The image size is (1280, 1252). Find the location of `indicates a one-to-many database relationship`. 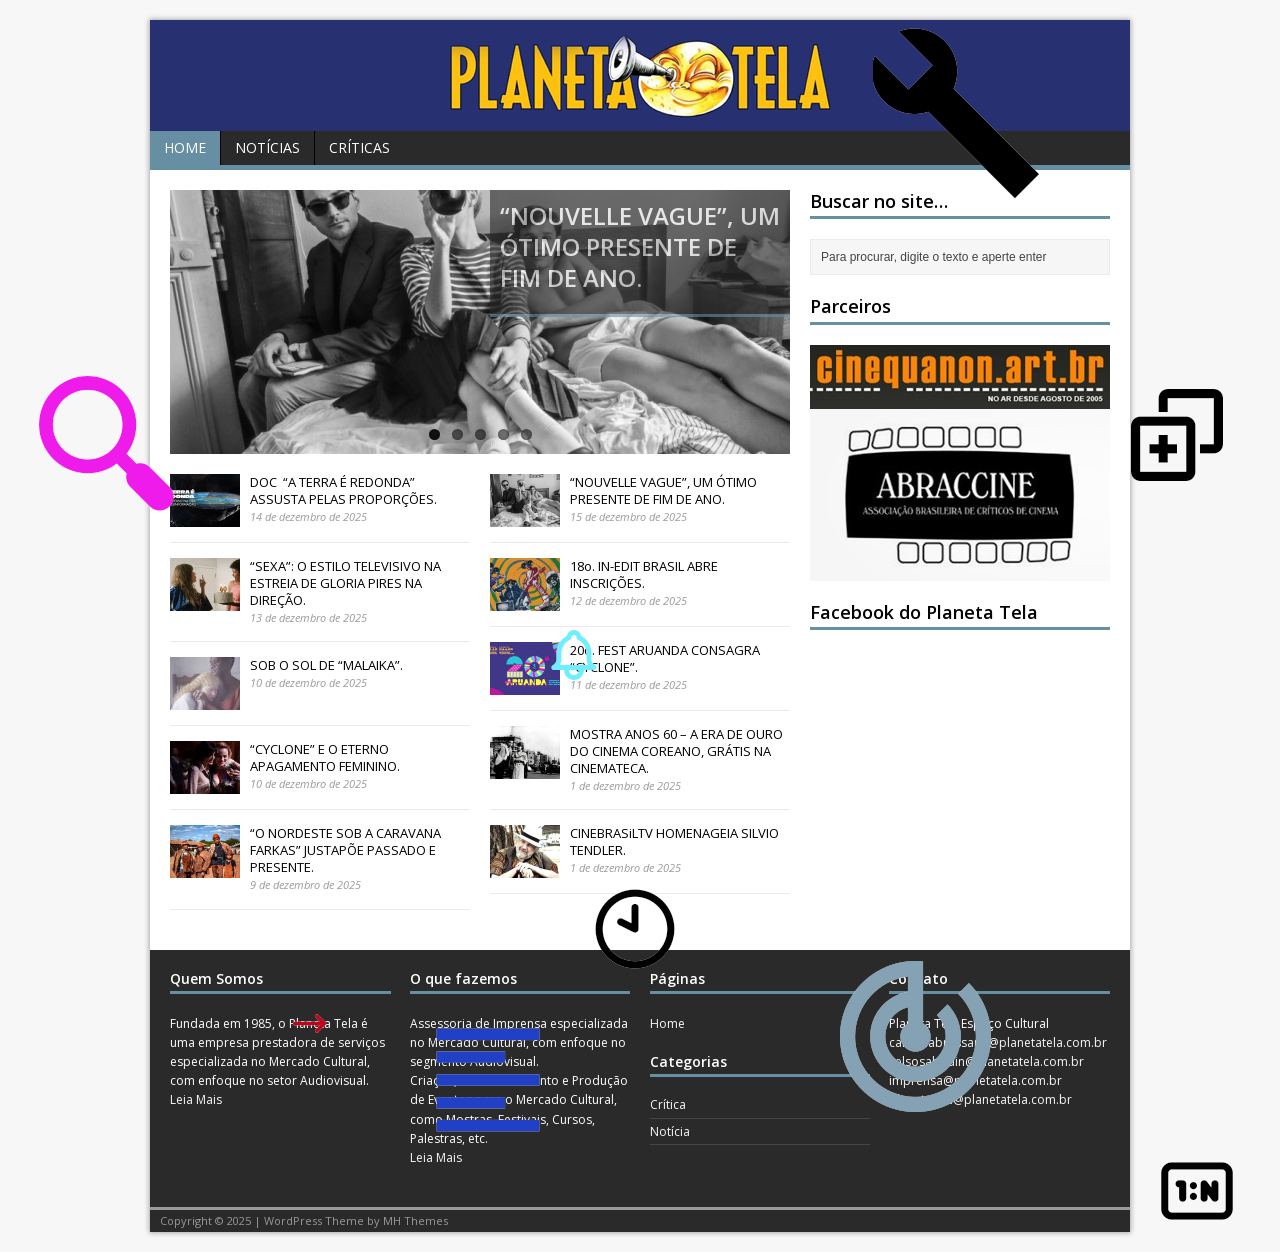

indicates a one-to-many database relationship is located at coordinates (1197, 1191).